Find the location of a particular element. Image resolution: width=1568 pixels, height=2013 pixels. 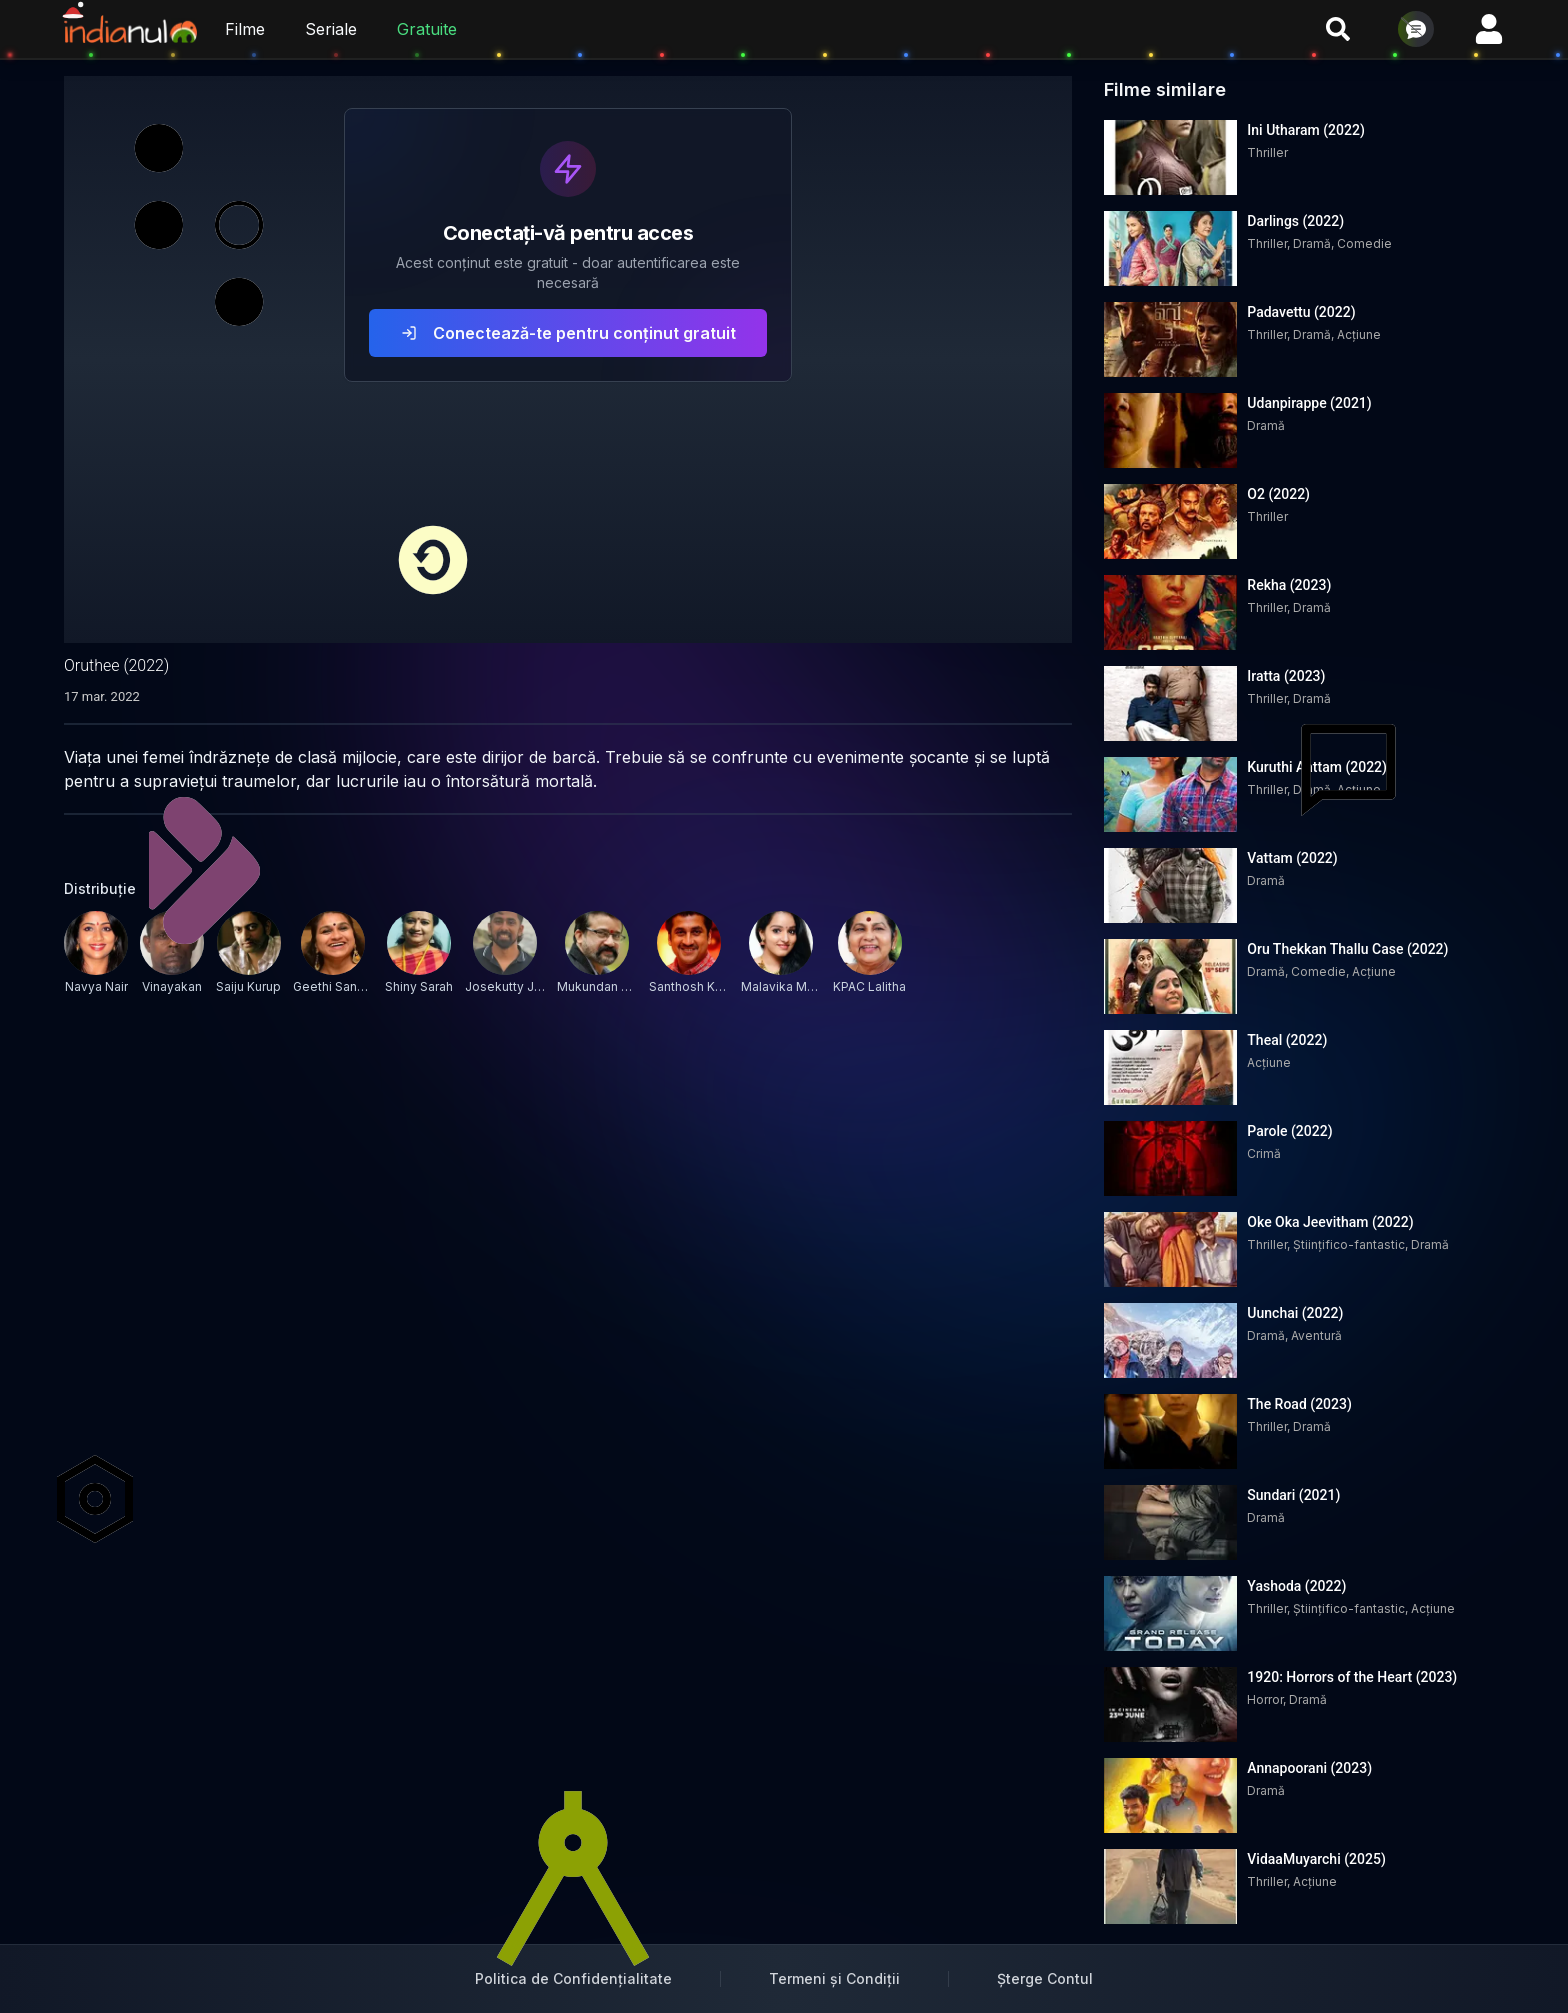

access settings or preferences is located at coordinates (95, 1499).